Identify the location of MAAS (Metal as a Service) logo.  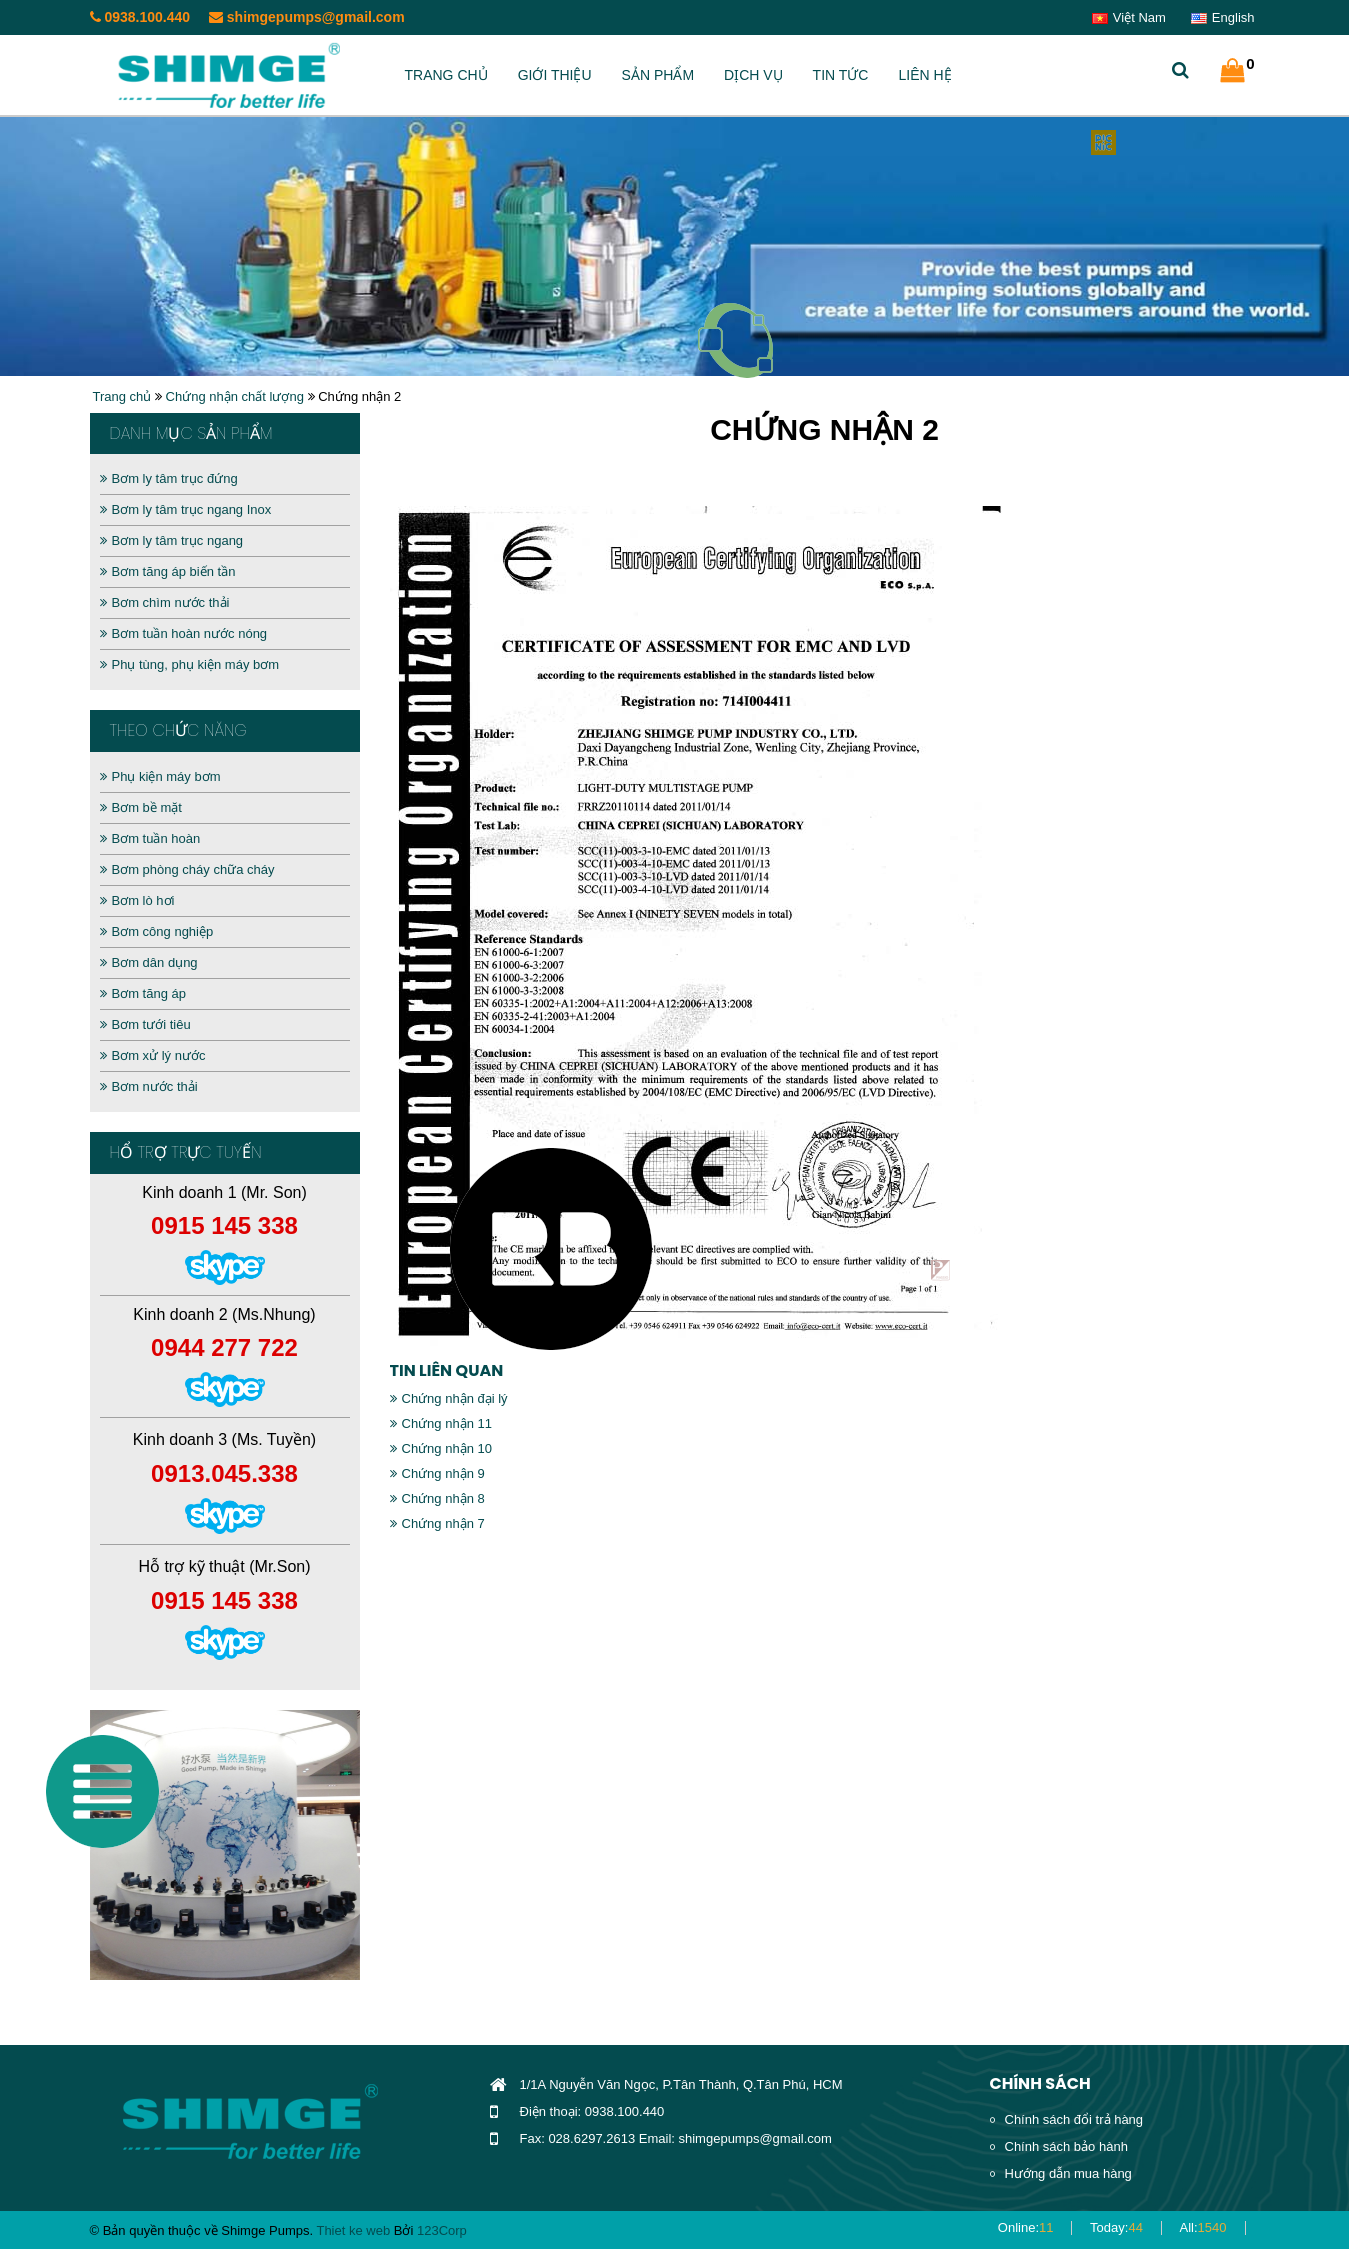
(102, 1791).